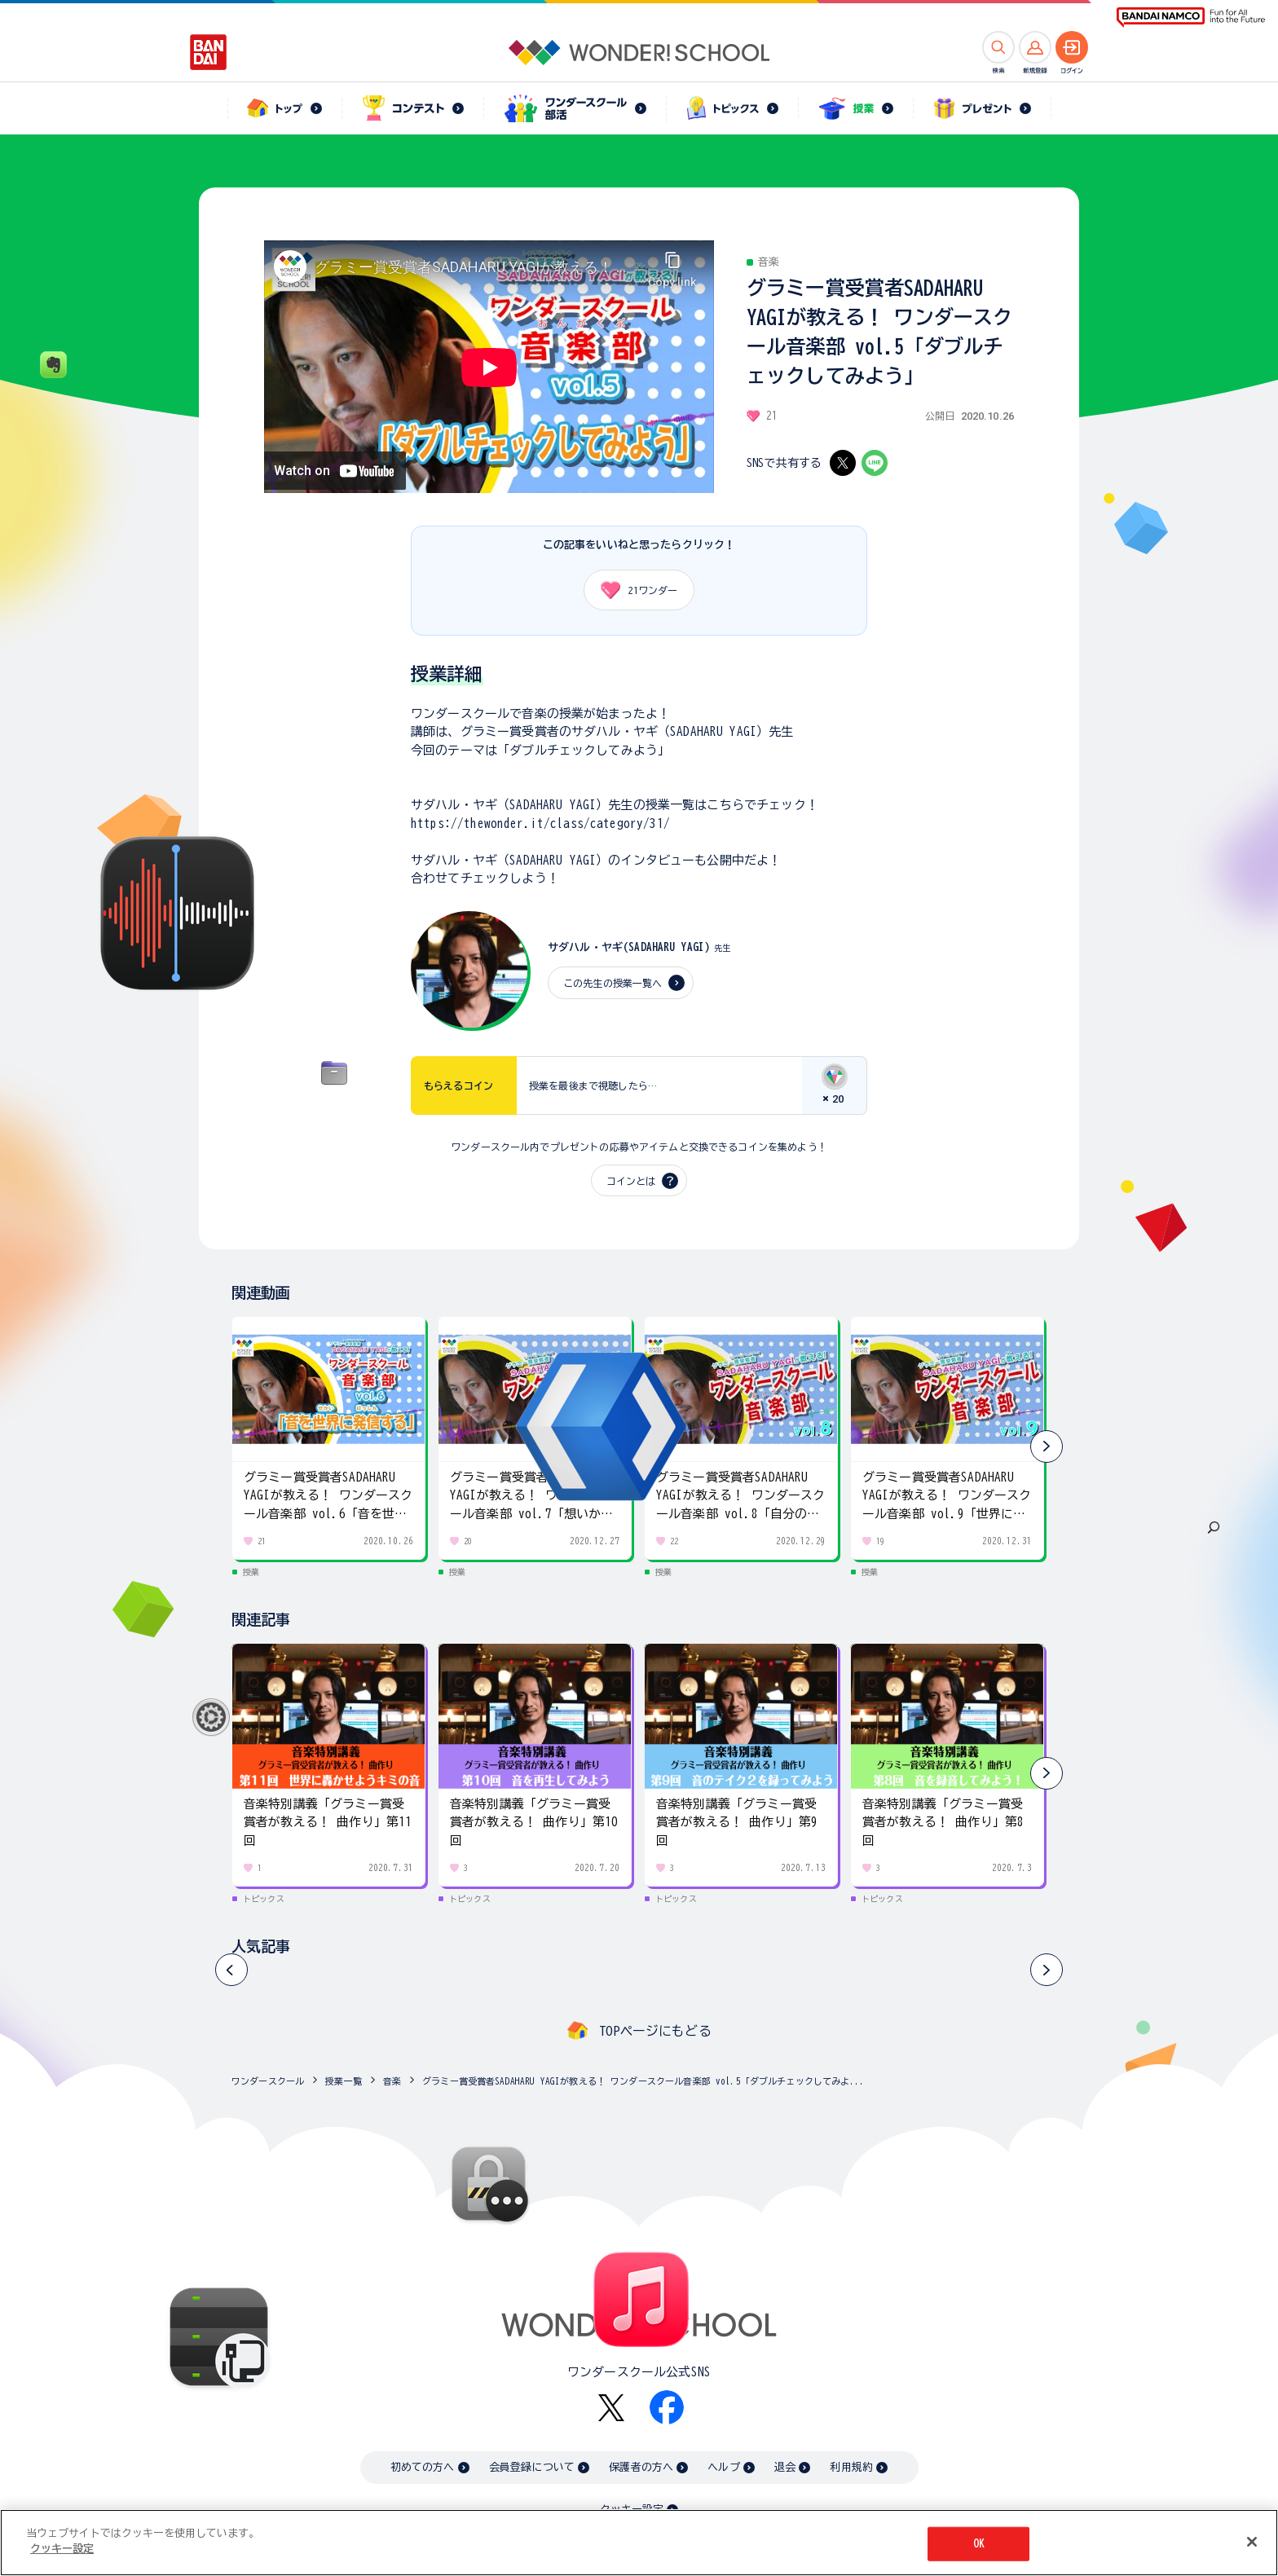 This screenshot has height=2576, width=1278. I want to click on open the nautilus file manager, so click(334, 1072).